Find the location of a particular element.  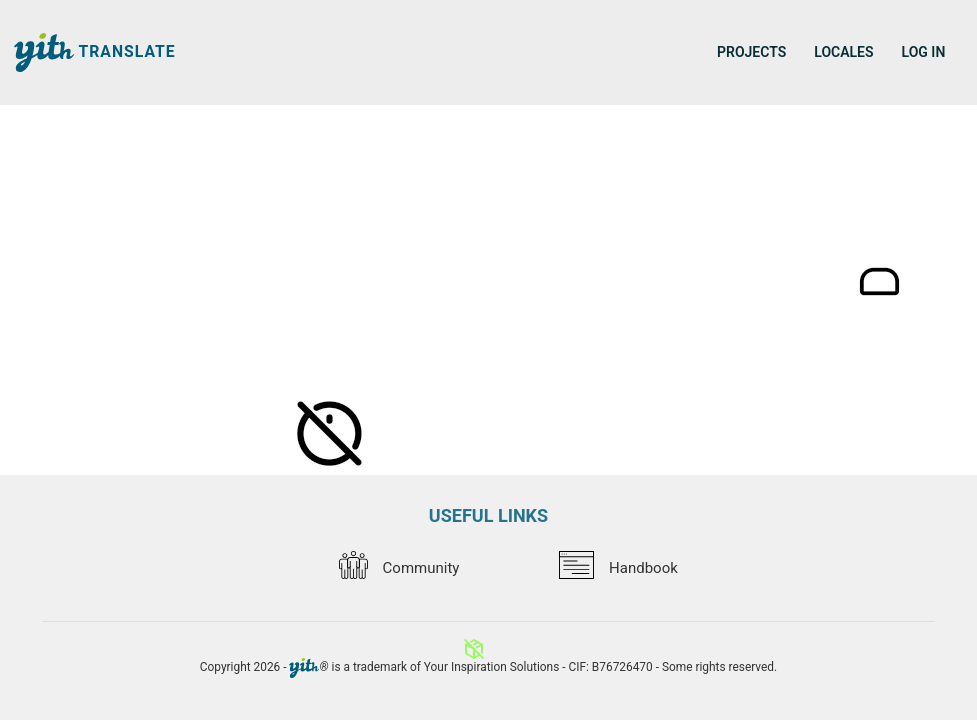

disable timer or scheduled event is located at coordinates (329, 433).